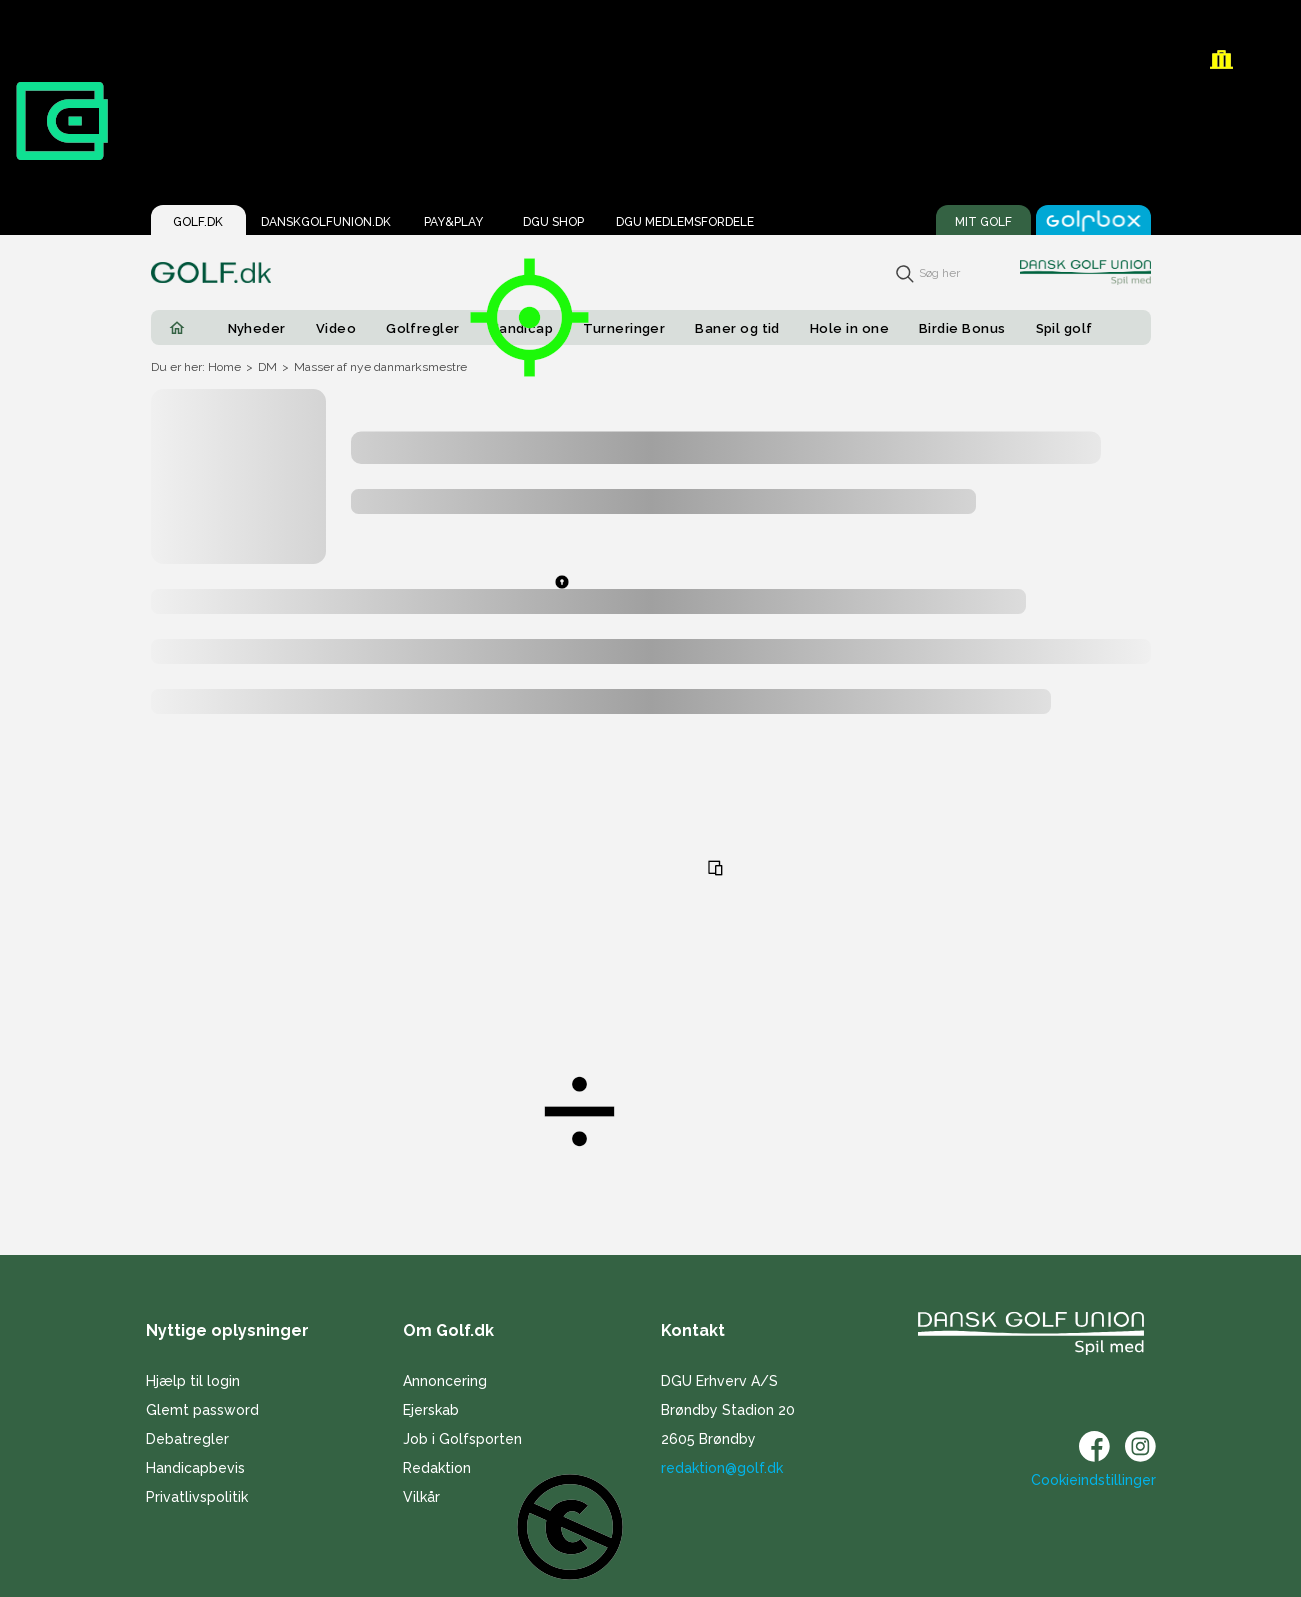 Image resolution: width=1301 pixels, height=1597 pixels. Describe the element at coordinates (570, 1527) in the screenshot. I see `indicates public domain content with no copyright restrictions` at that location.